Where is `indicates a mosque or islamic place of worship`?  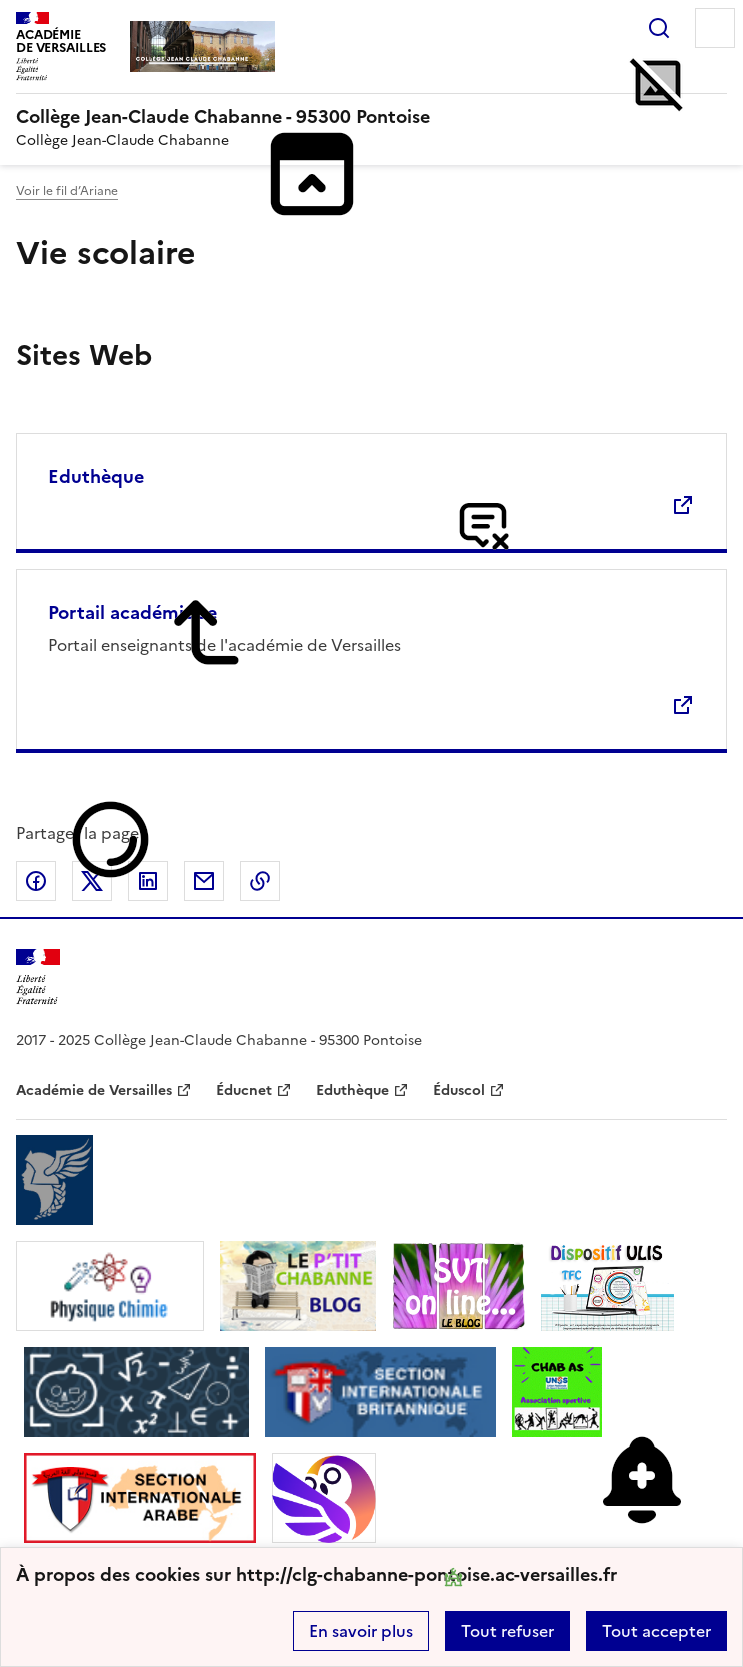 indicates a mosque or islamic place of worship is located at coordinates (453, 1577).